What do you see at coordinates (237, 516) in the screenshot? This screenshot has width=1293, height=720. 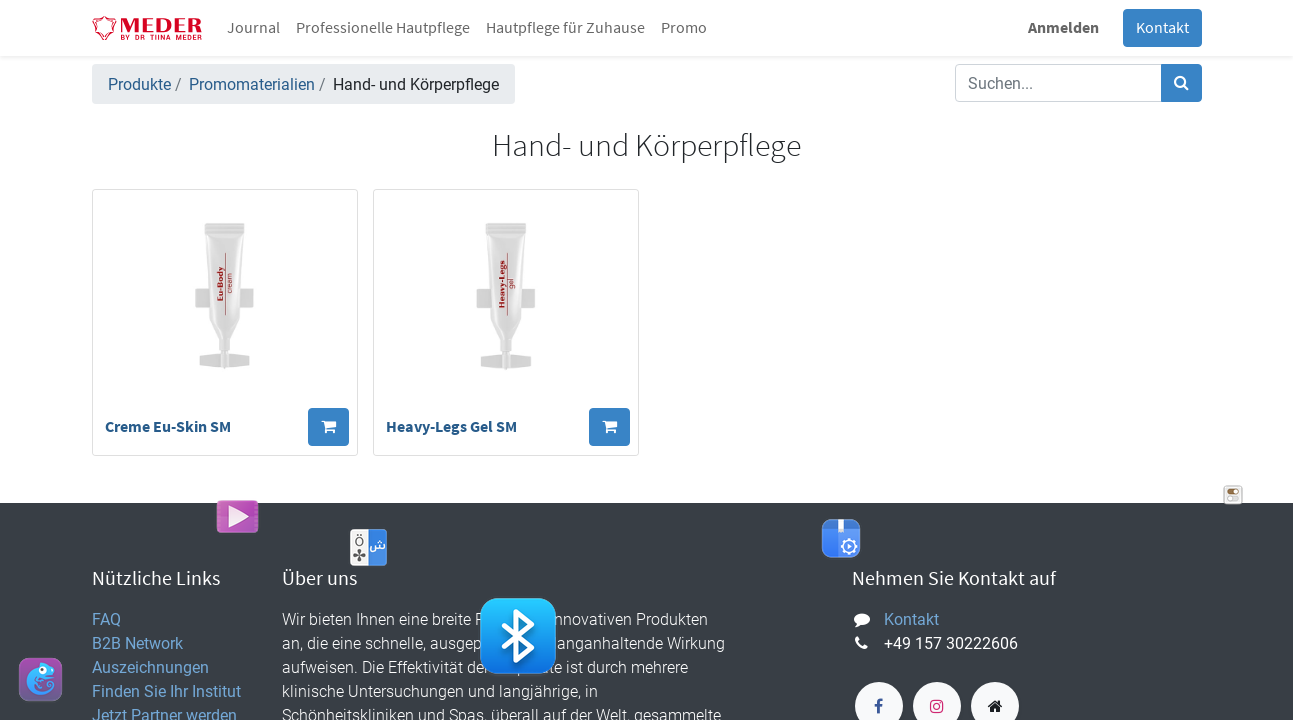 I see `open the GNOME Videos (Totem) media player` at bounding box center [237, 516].